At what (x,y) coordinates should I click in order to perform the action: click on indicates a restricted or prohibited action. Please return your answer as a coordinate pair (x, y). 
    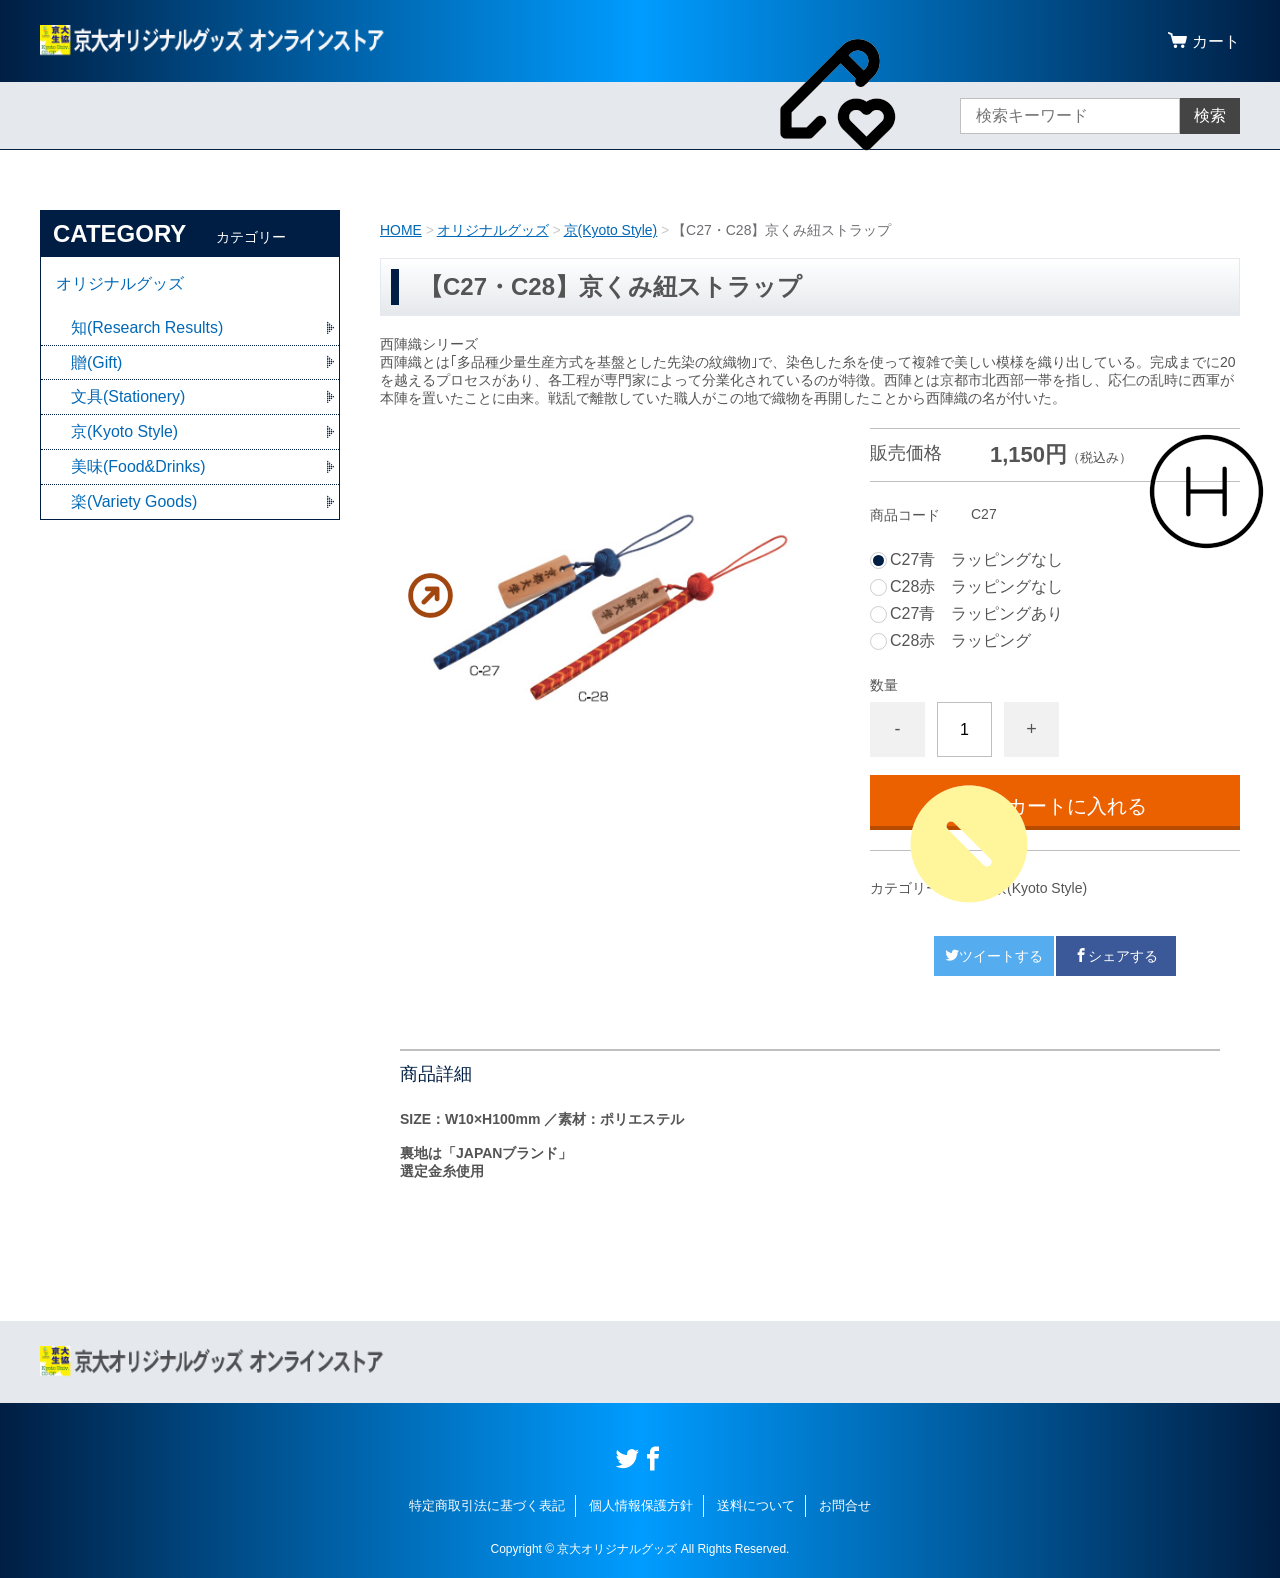
    Looking at the image, I should click on (969, 844).